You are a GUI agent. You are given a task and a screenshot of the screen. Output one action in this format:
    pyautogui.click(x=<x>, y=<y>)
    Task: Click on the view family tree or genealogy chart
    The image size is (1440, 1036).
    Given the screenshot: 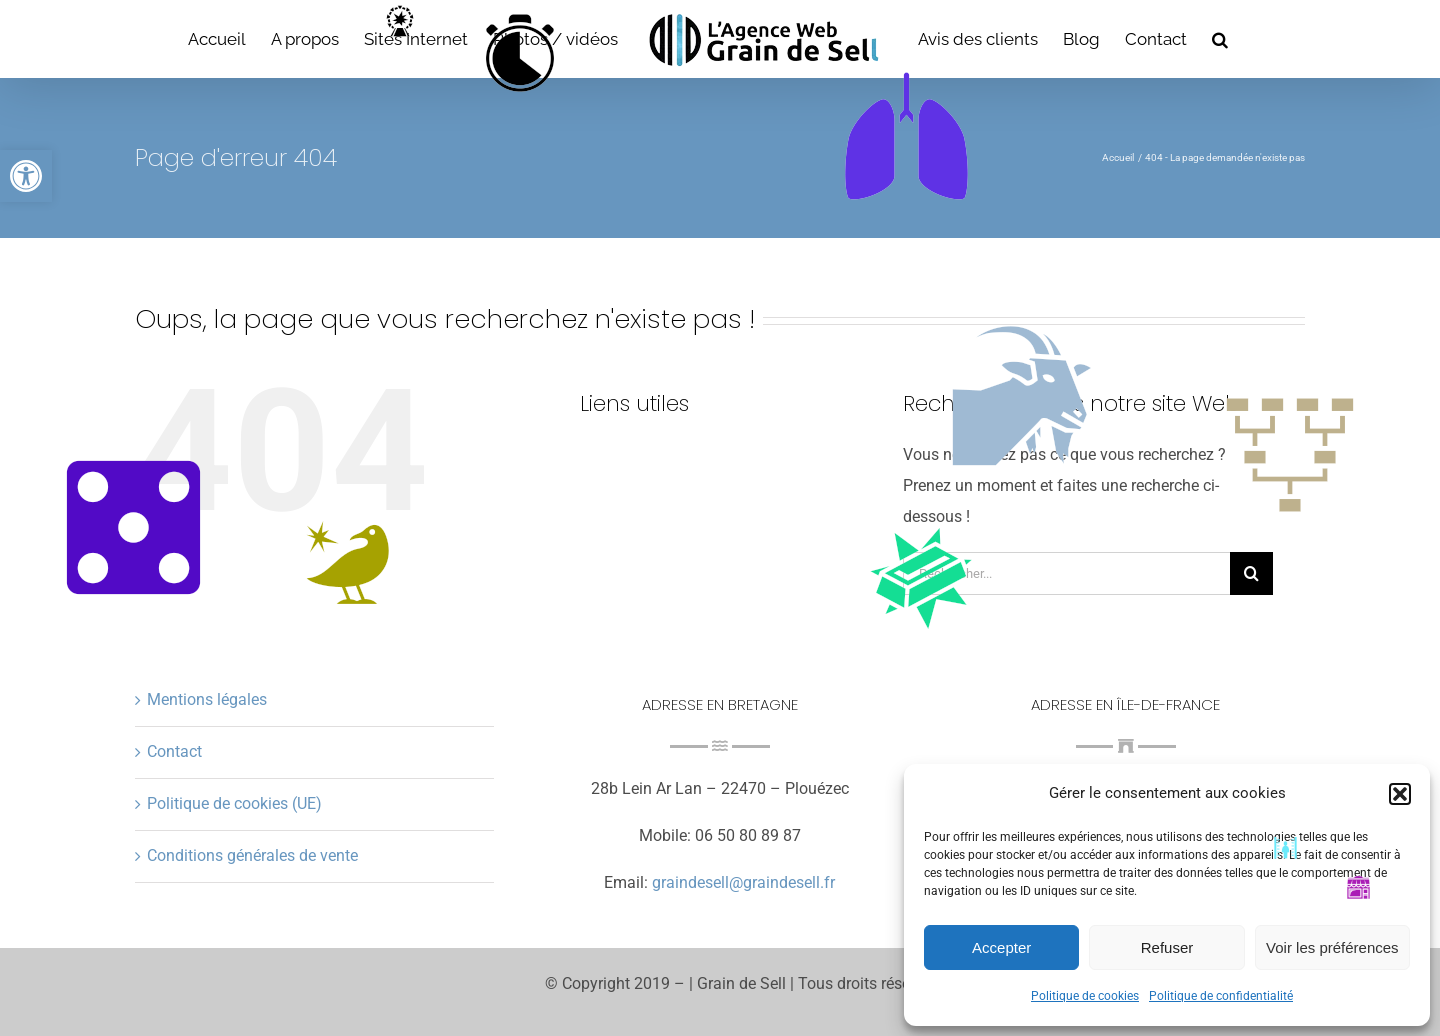 What is the action you would take?
    pyautogui.click(x=1290, y=455)
    